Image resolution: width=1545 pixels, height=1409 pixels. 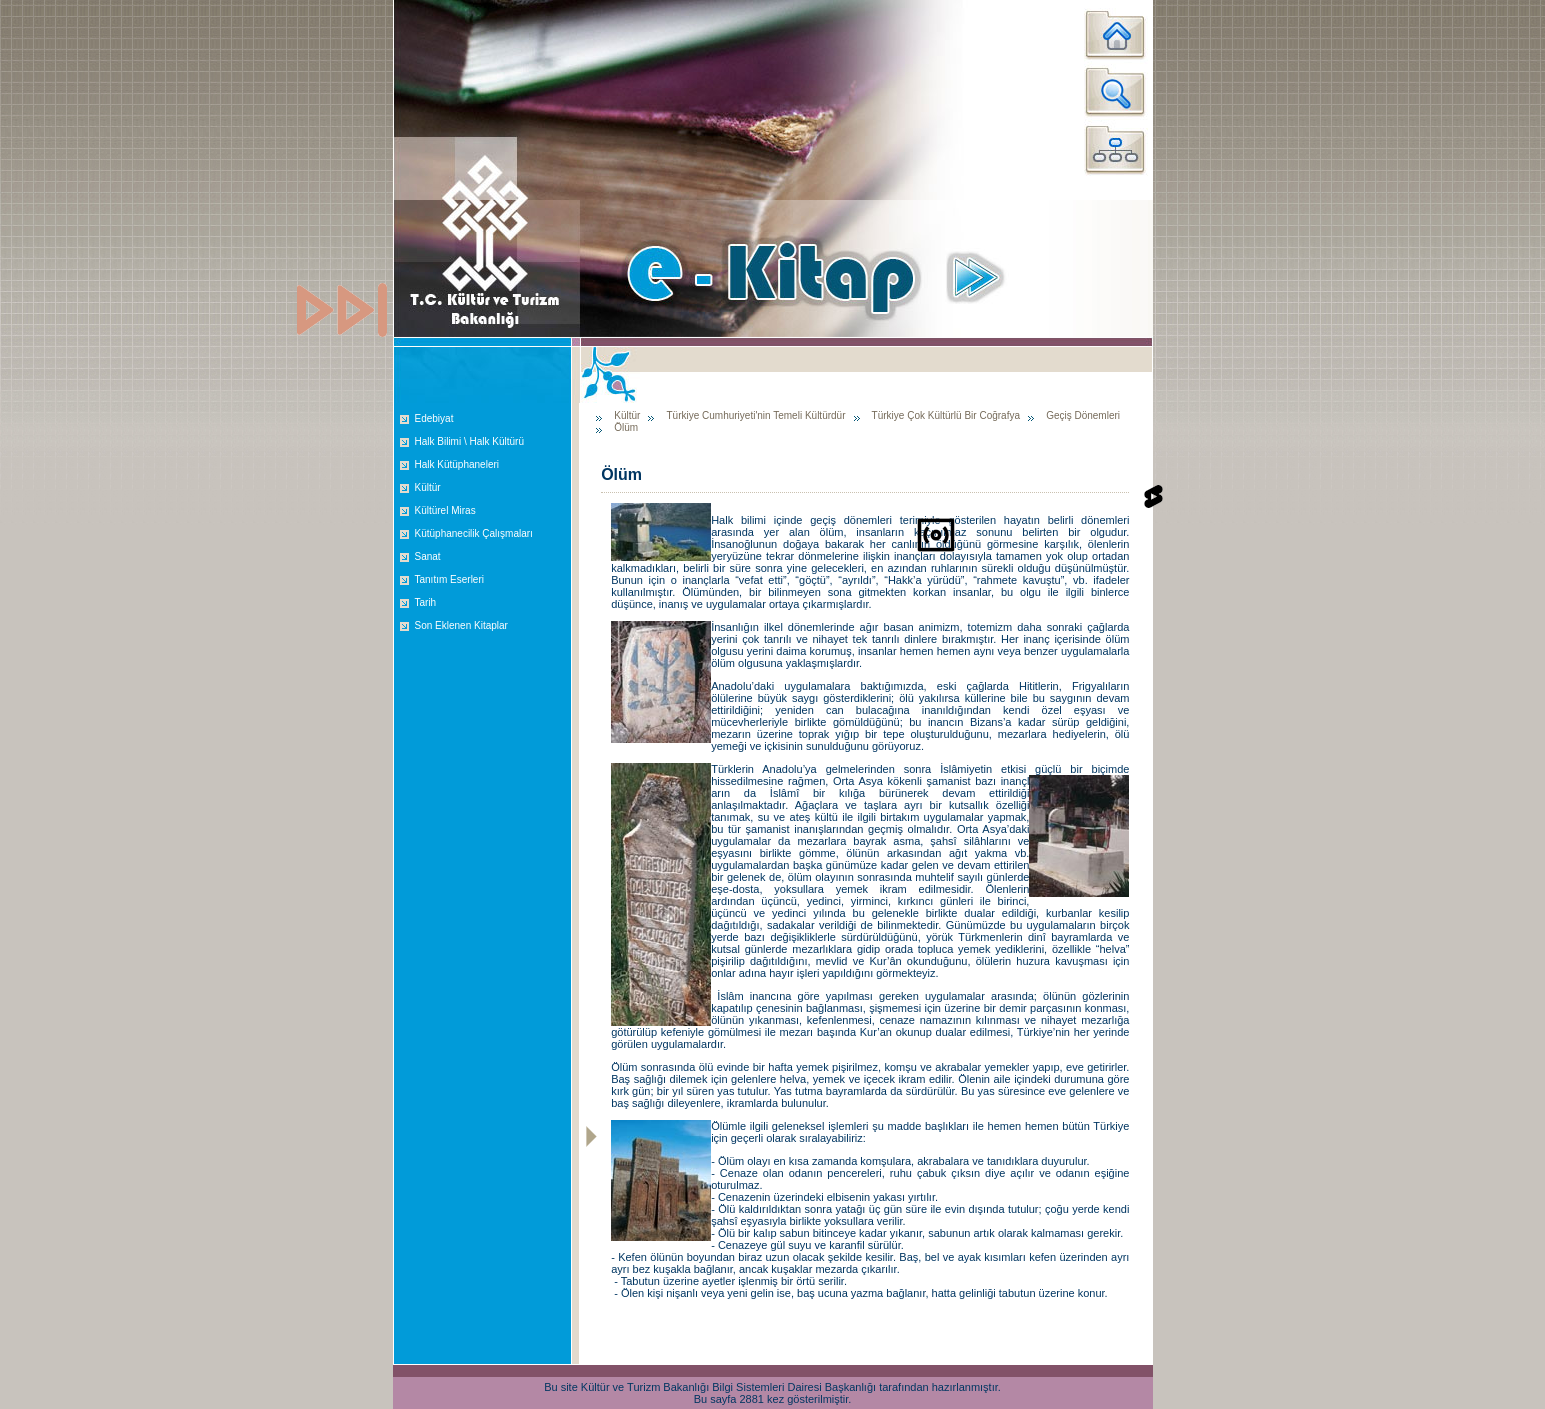 What do you see at coordinates (342, 310) in the screenshot?
I see `skip to the end of the current track` at bounding box center [342, 310].